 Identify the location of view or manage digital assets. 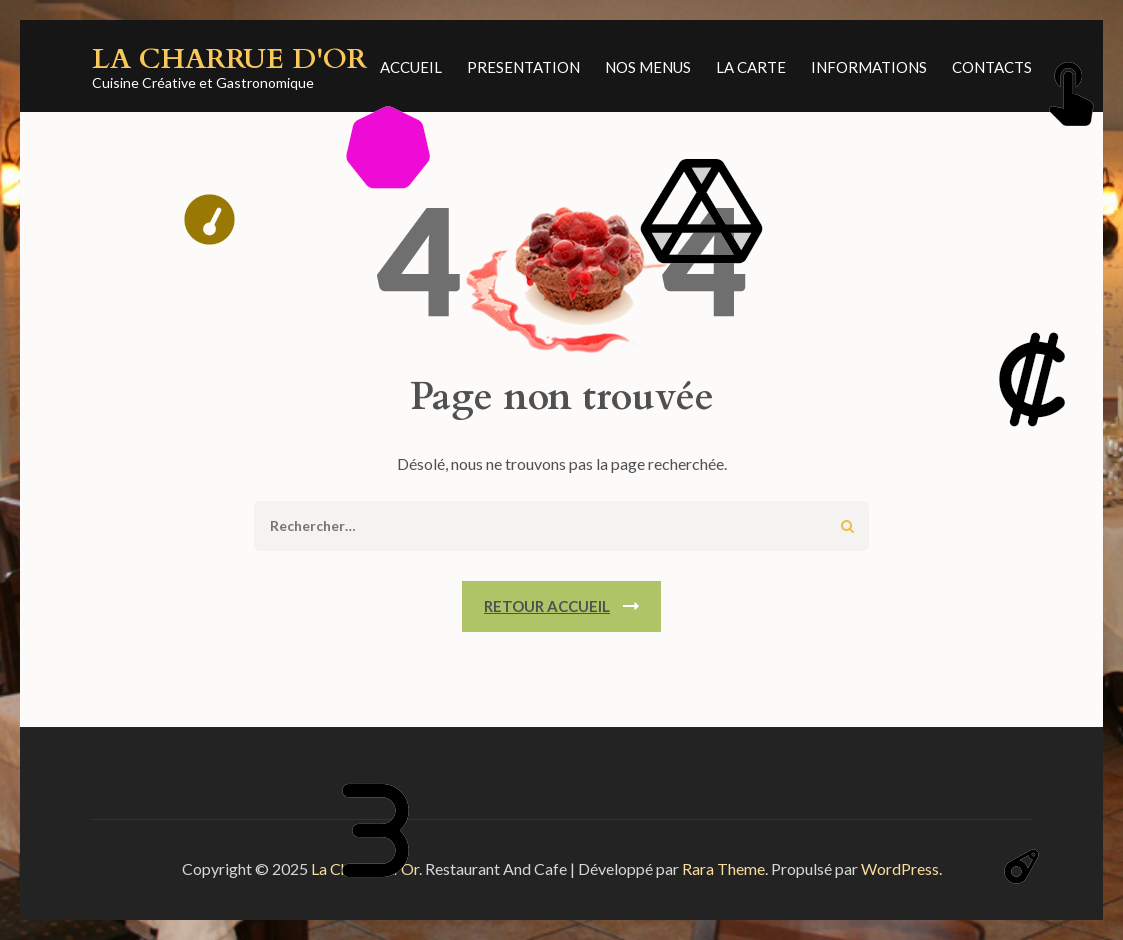
(1021, 866).